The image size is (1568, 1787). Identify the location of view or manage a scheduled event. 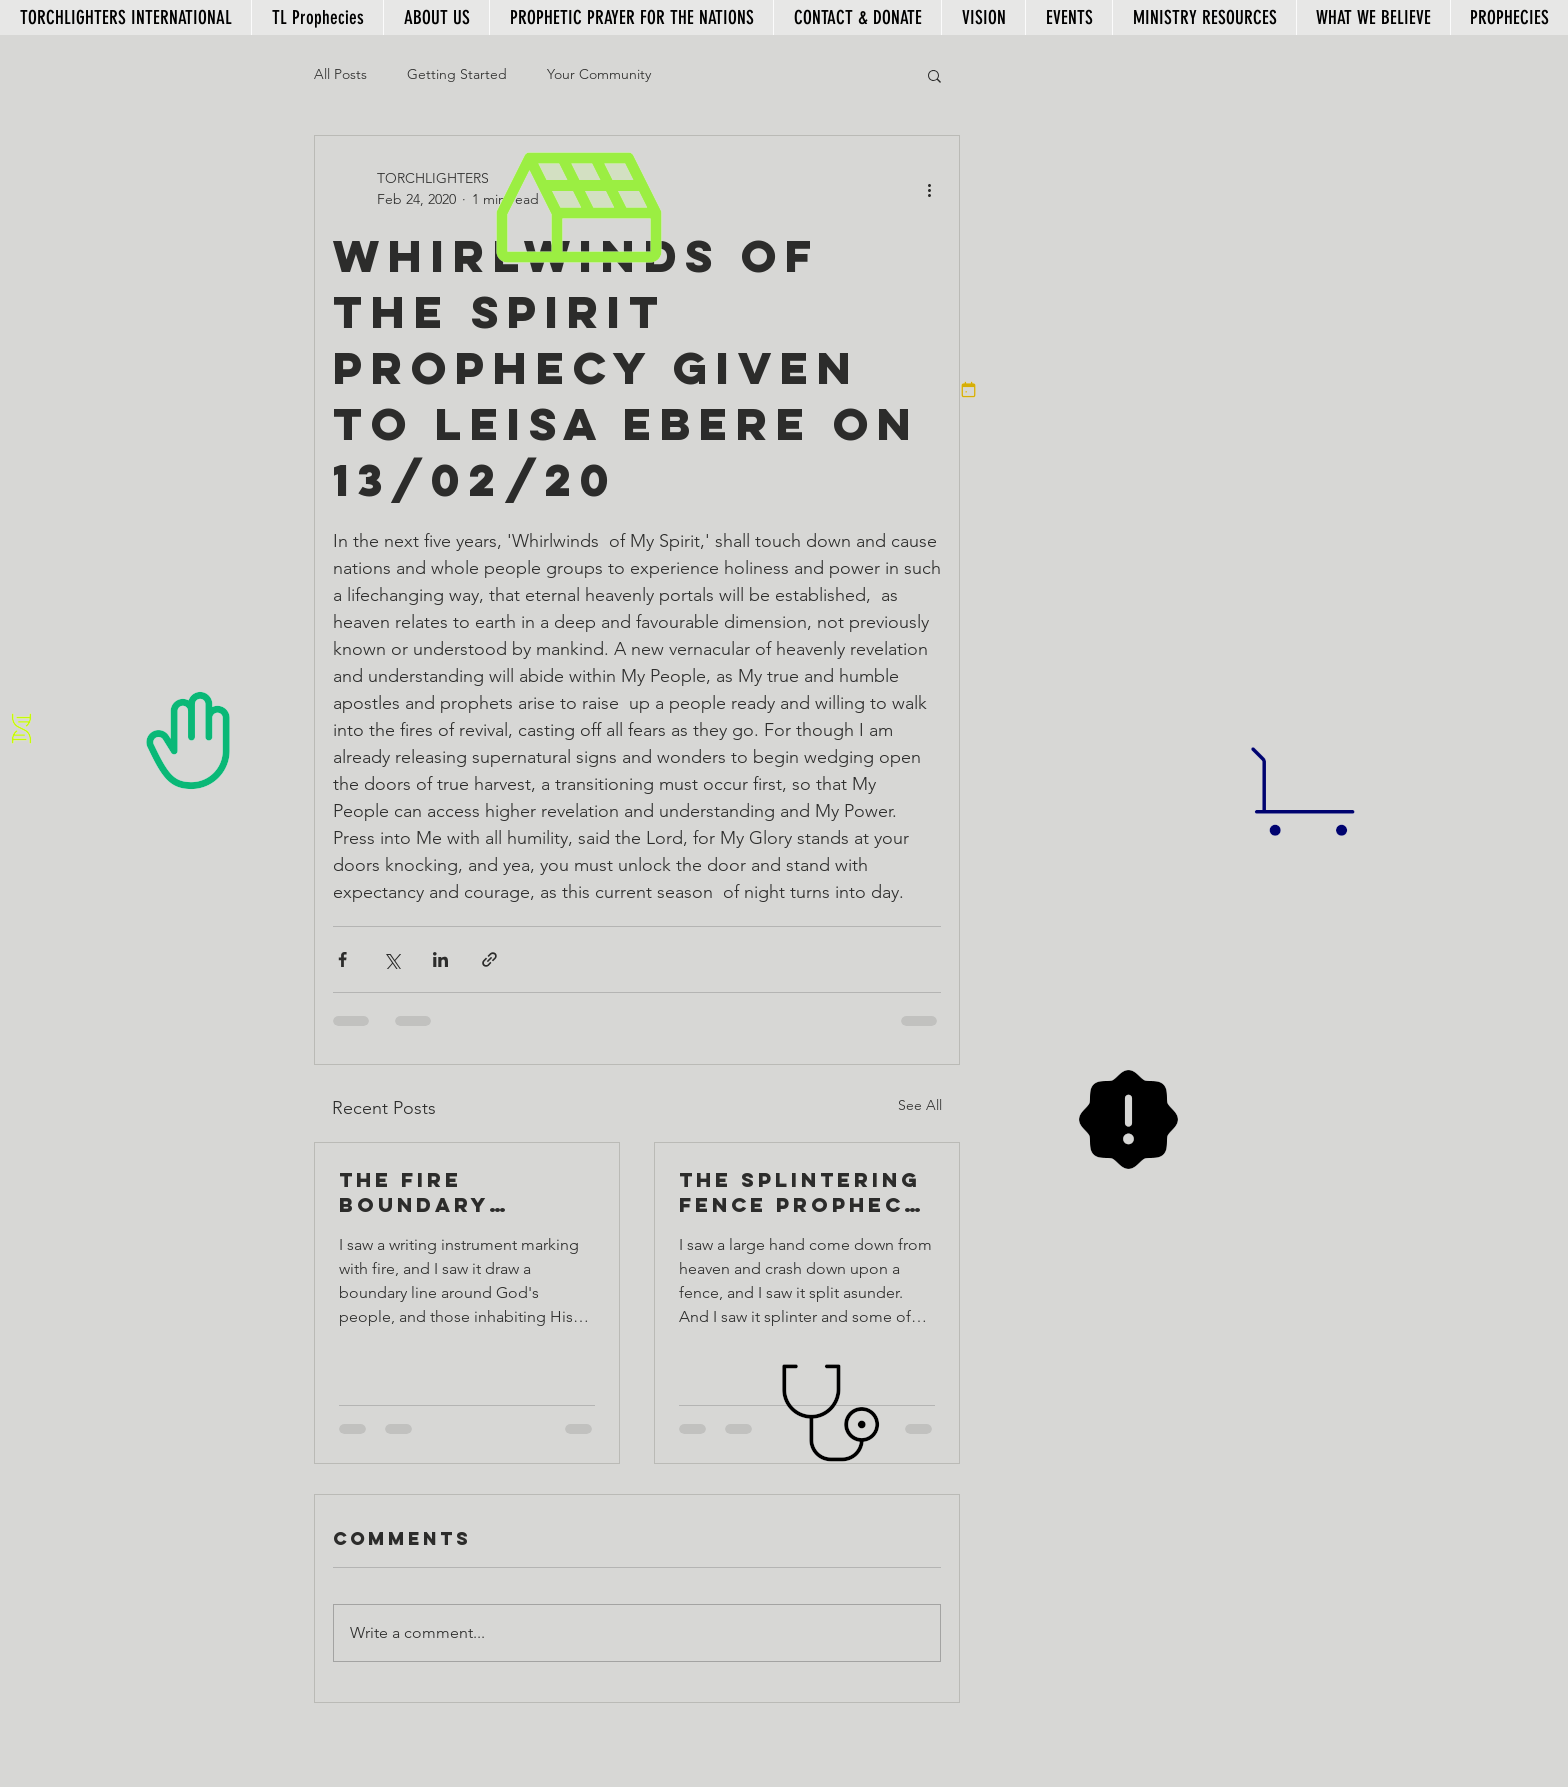
(968, 389).